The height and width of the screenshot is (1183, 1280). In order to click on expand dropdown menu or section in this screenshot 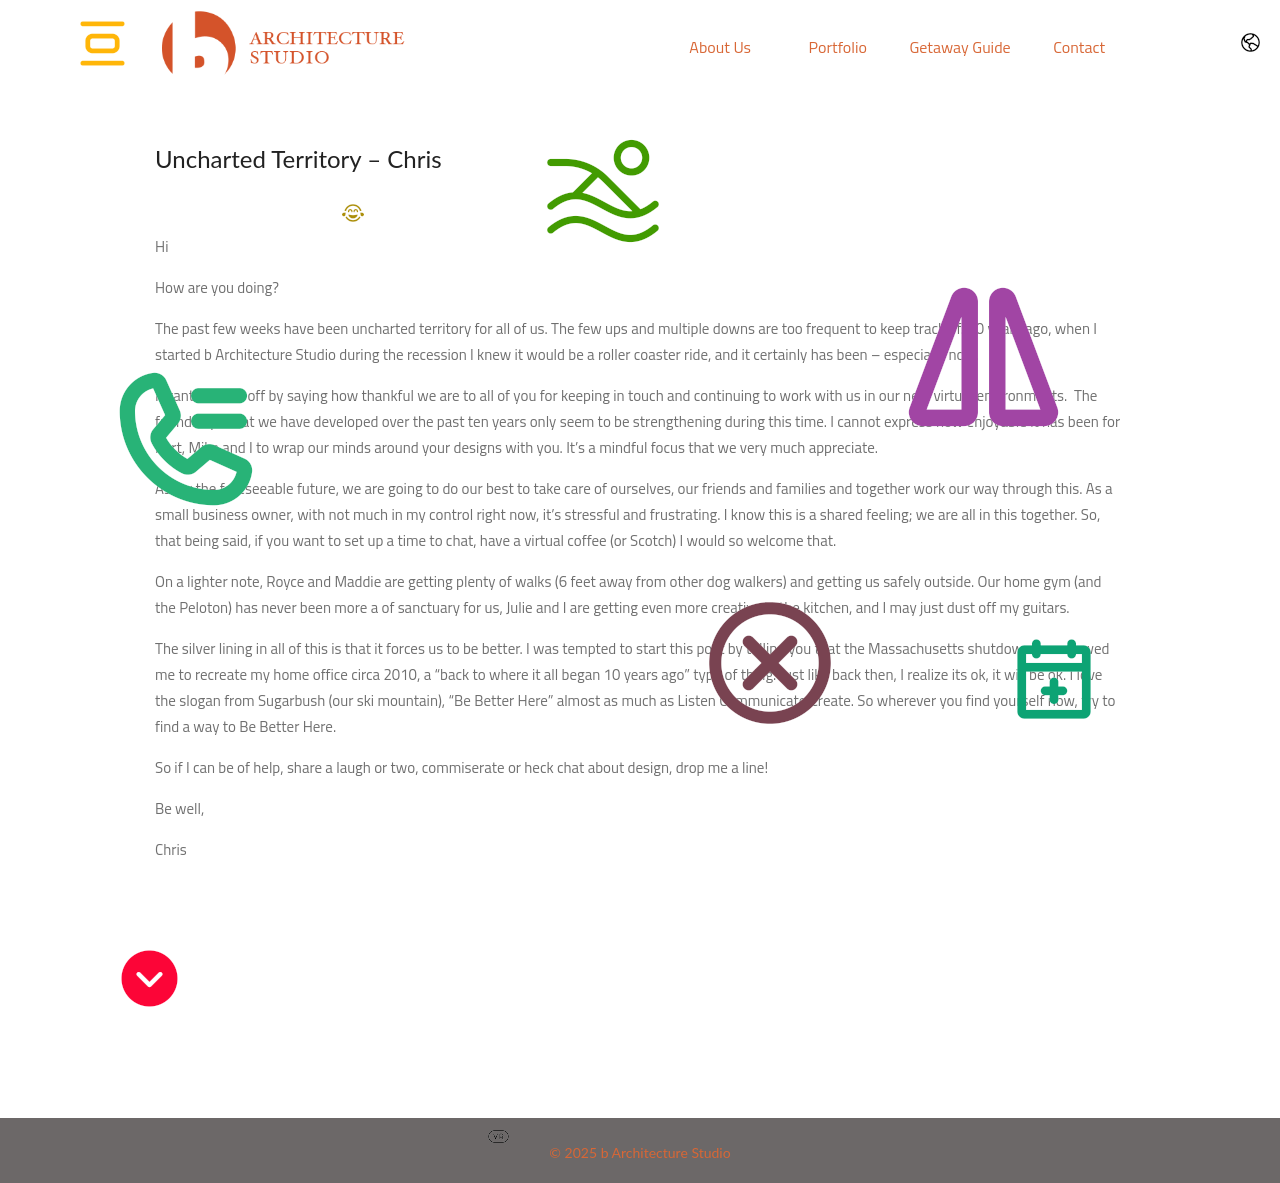, I will do `click(149, 978)`.